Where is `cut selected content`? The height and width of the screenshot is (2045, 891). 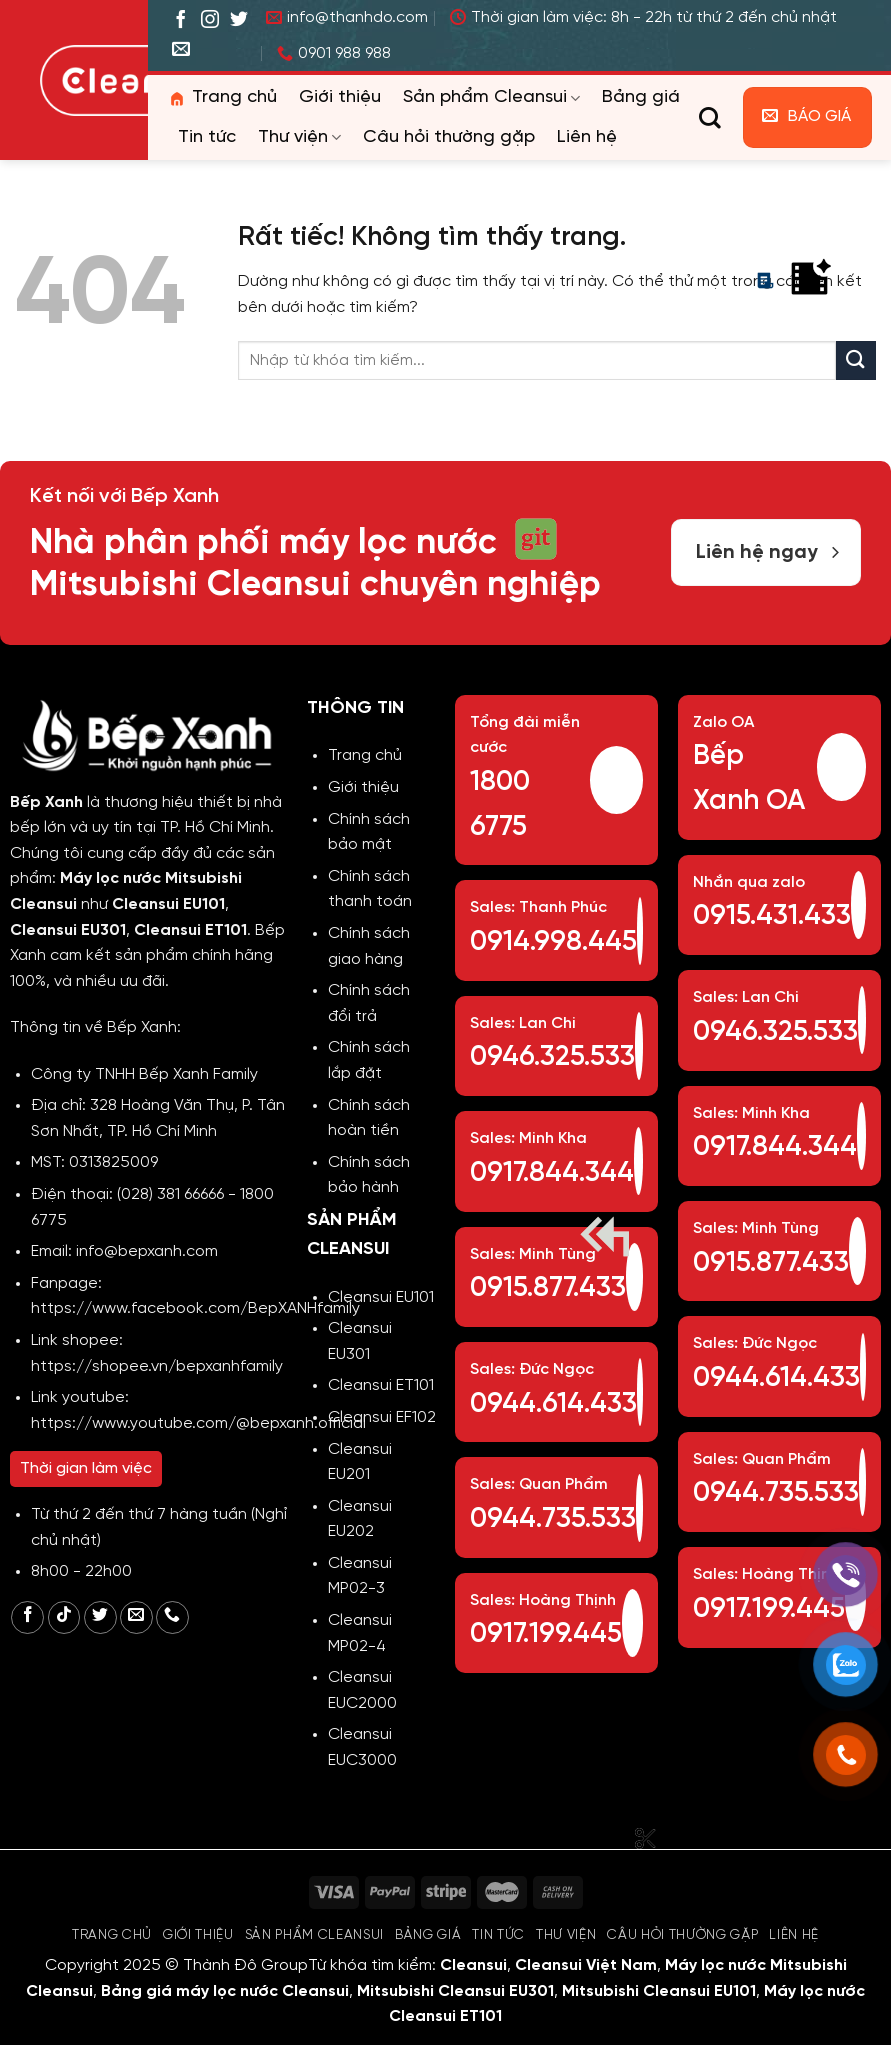
cut selected content is located at coordinates (645, 1838).